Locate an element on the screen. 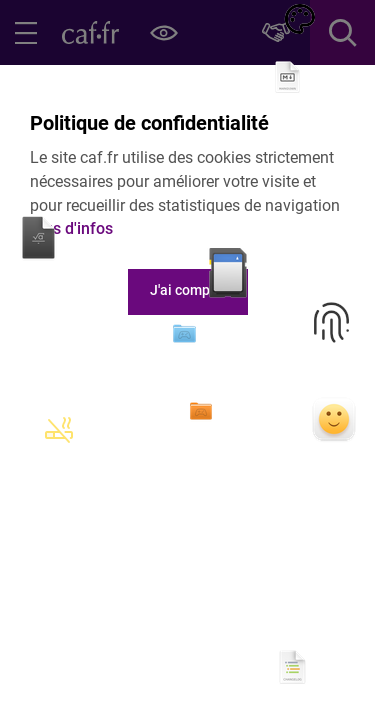  customize emoji and emoticon preferences is located at coordinates (334, 419).